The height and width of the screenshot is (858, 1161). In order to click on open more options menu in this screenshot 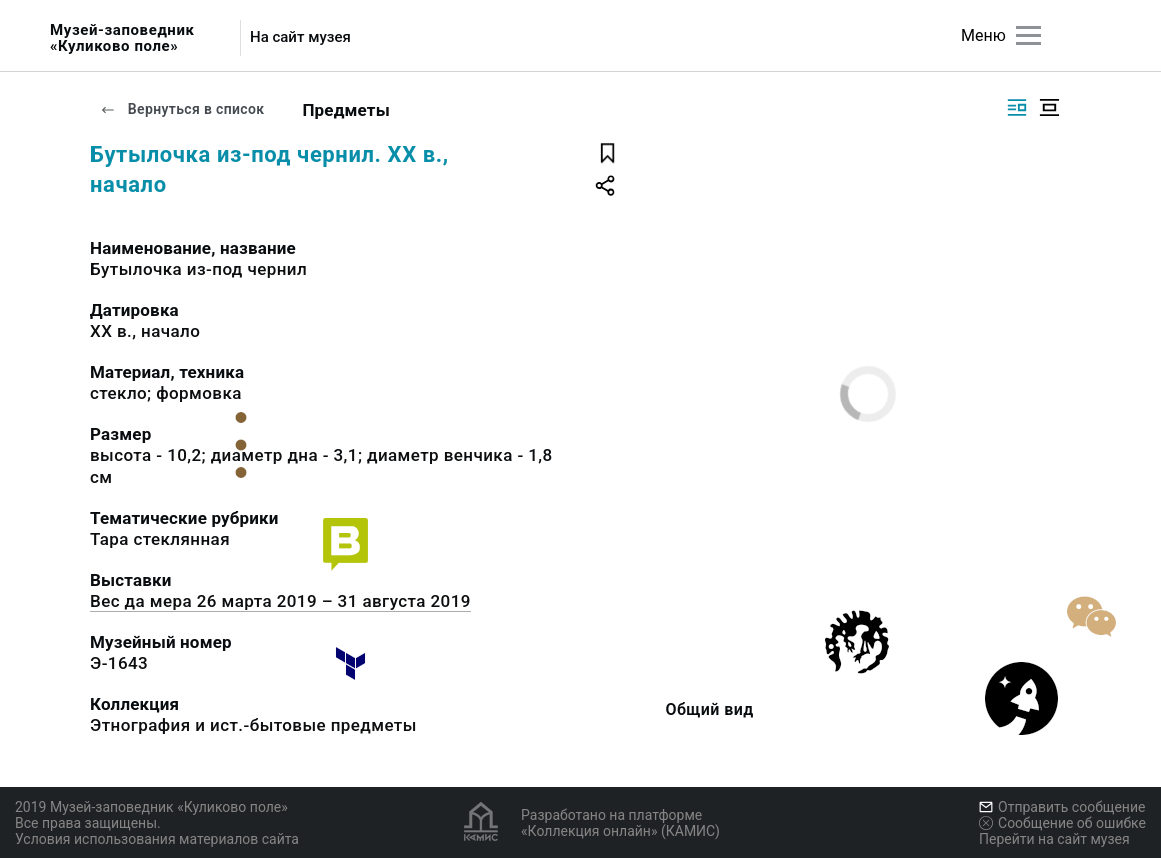, I will do `click(241, 445)`.